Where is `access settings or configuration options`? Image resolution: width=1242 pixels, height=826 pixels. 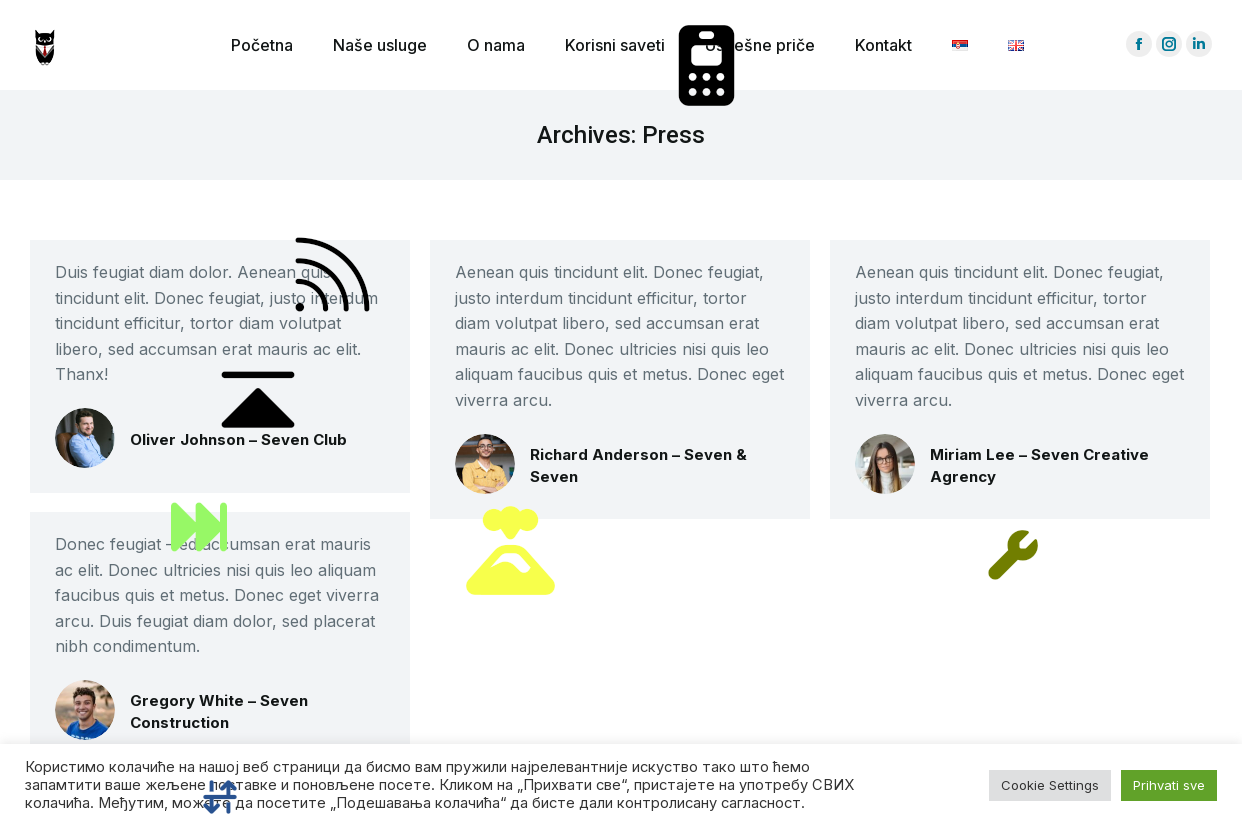
access settings or configuration options is located at coordinates (1013, 554).